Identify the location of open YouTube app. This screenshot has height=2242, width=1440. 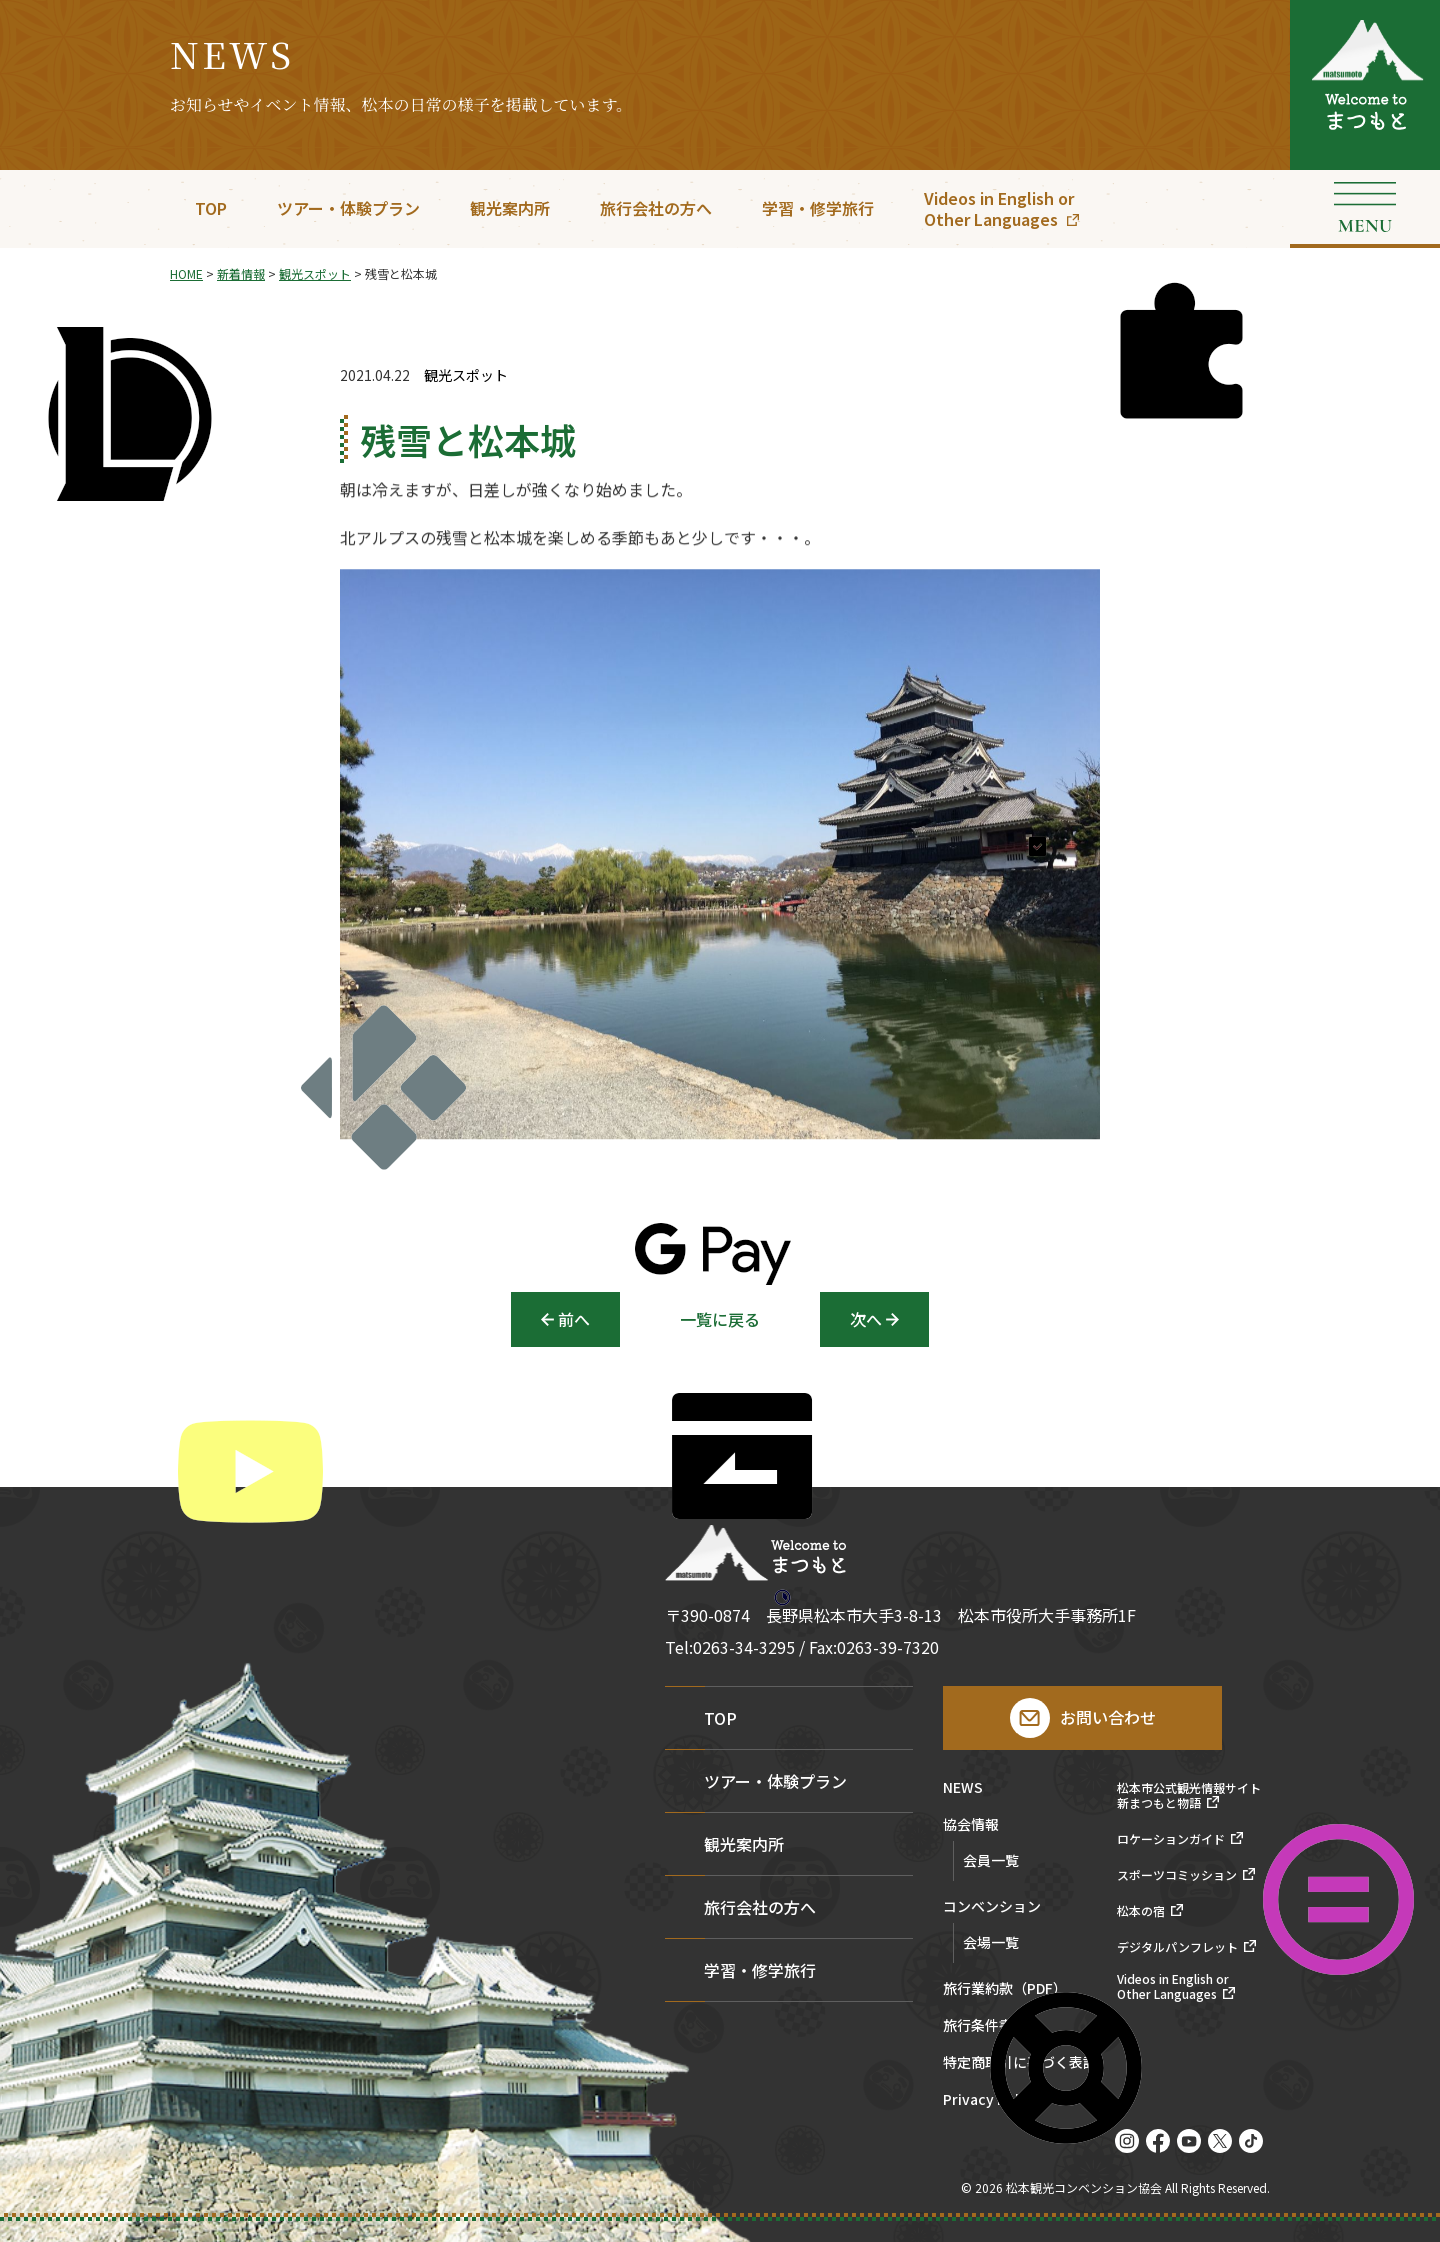
(250, 1471).